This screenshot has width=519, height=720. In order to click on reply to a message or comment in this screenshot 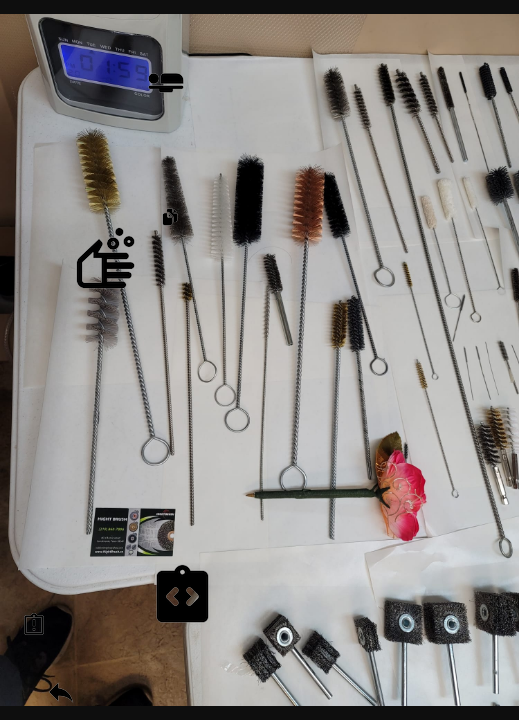, I will do `click(61, 692)`.